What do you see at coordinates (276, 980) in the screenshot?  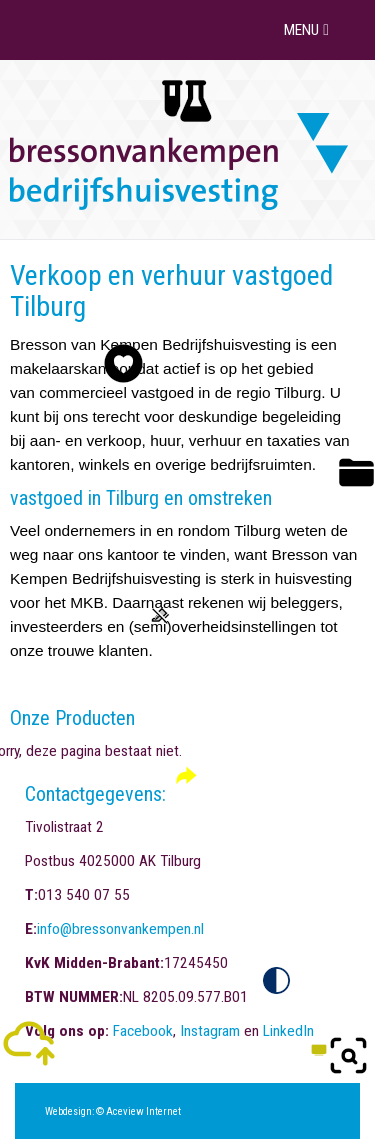 I see `adjust display contrast settings` at bounding box center [276, 980].